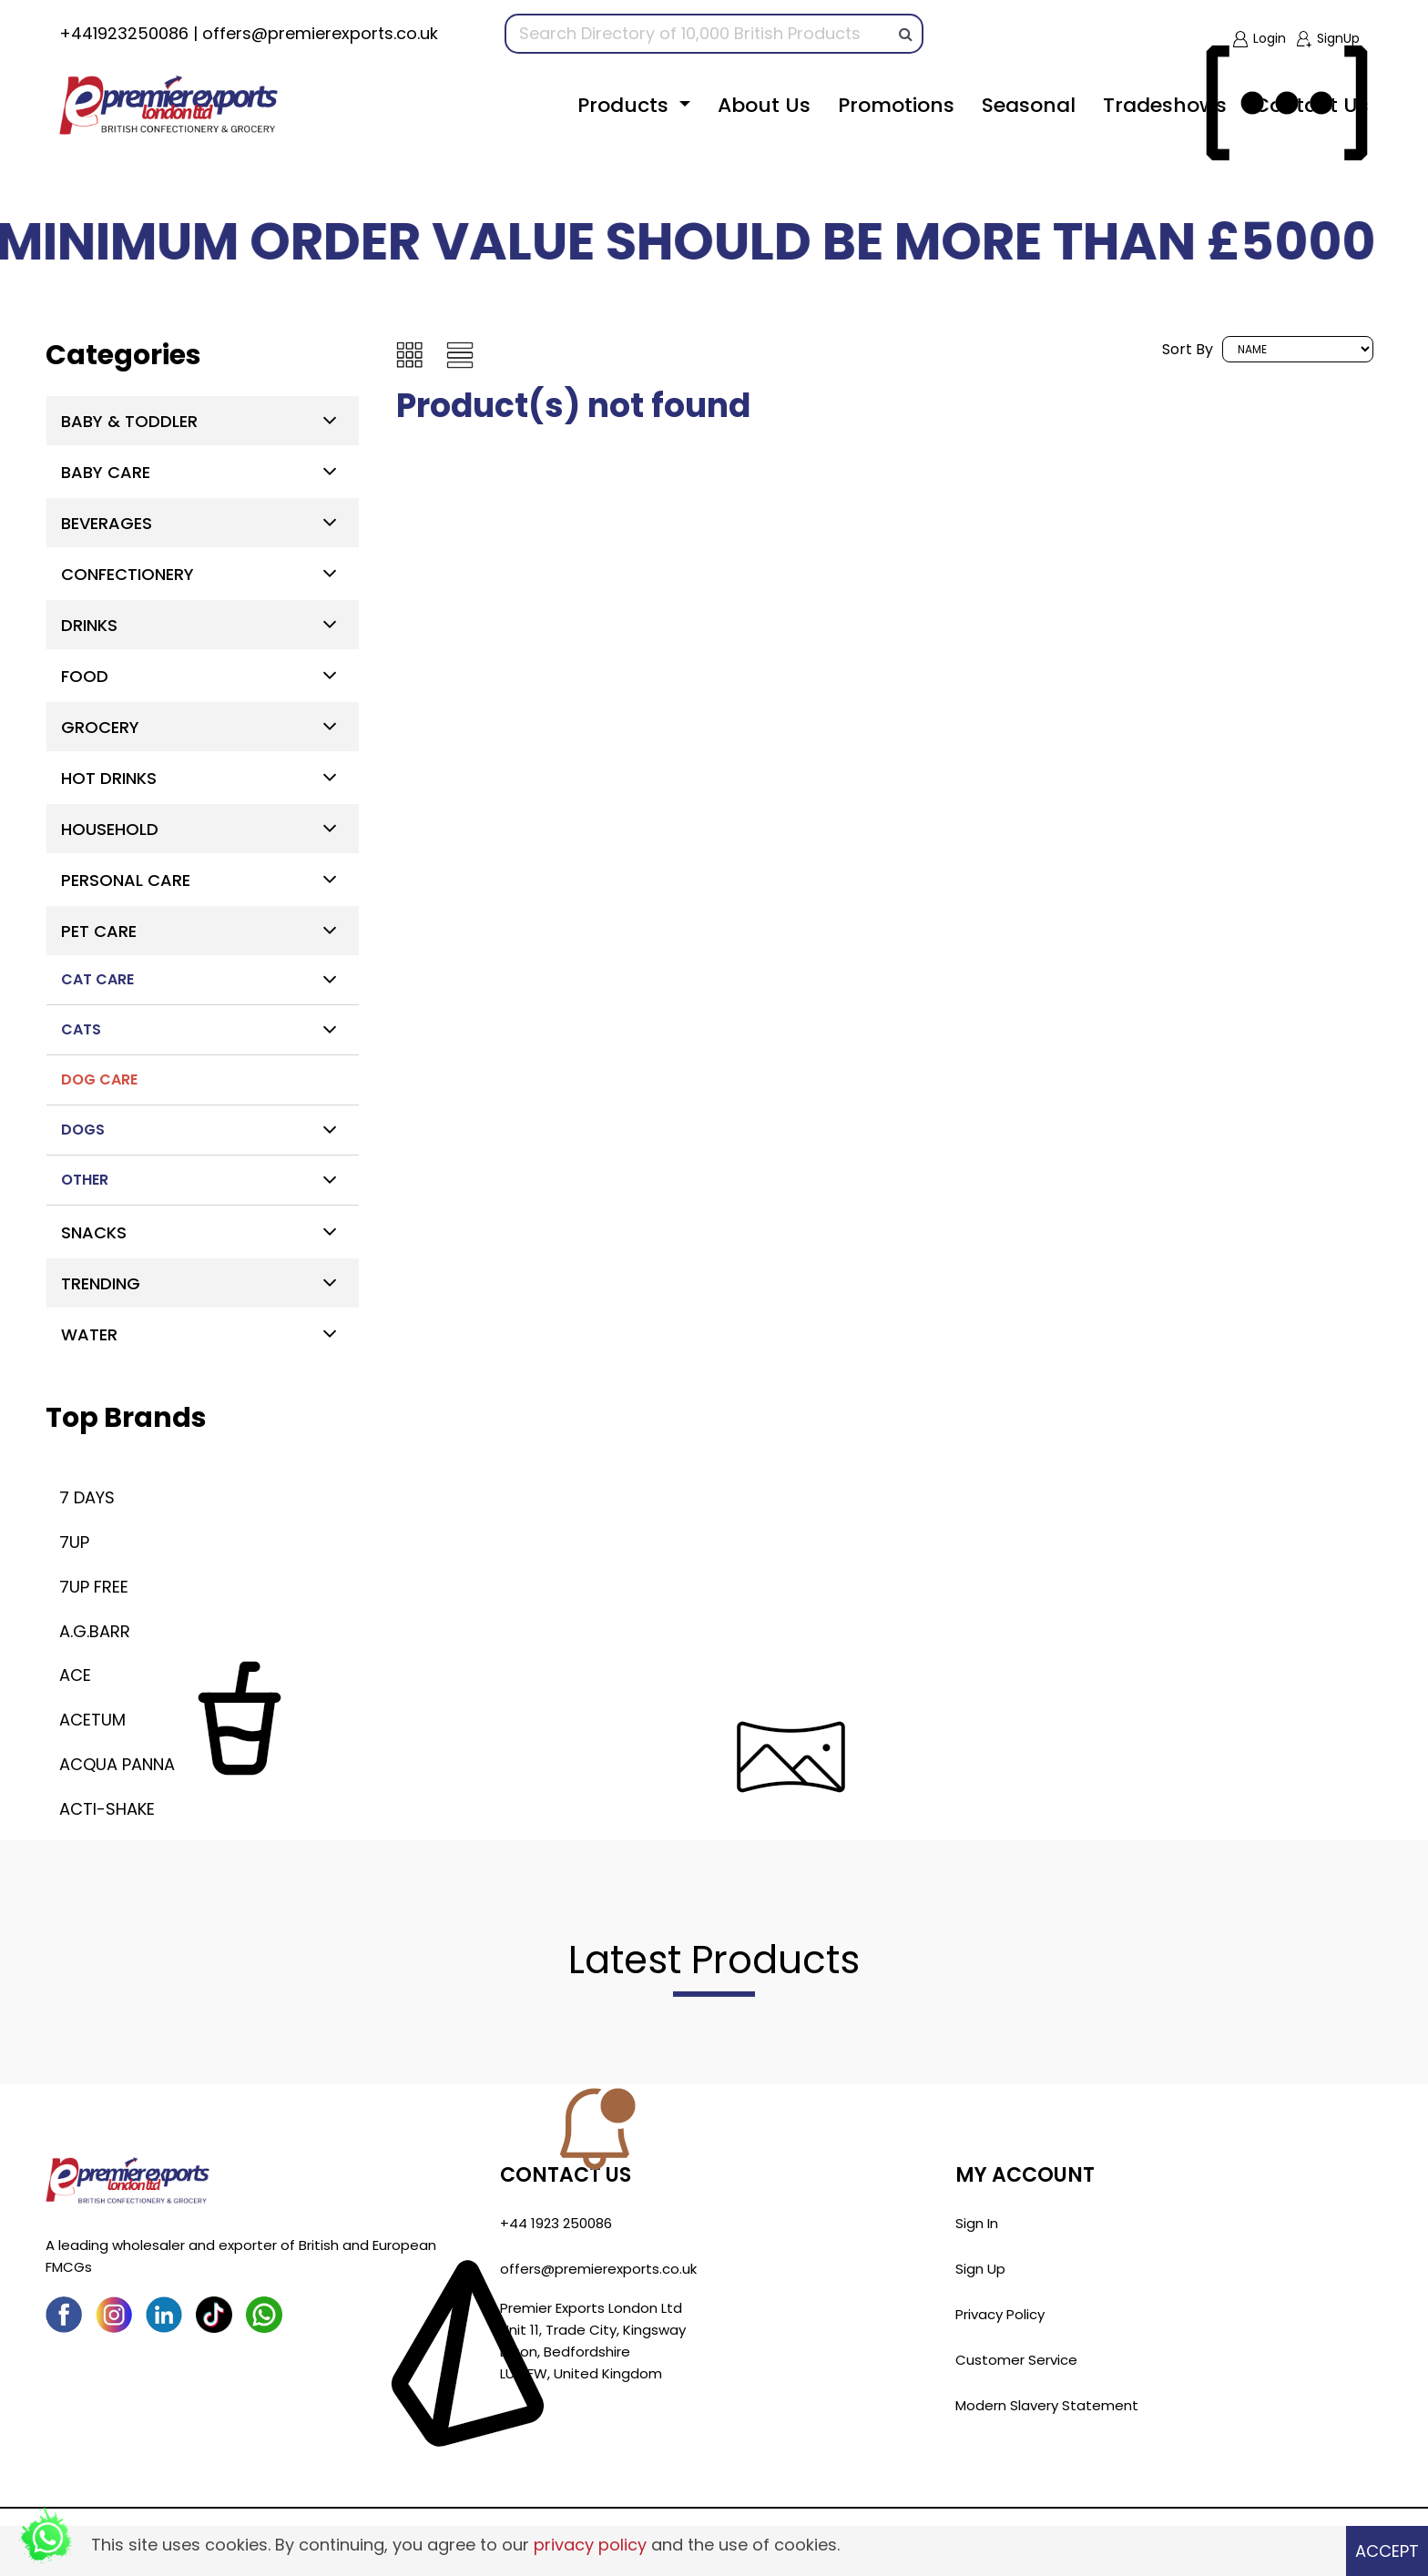 This screenshot has height=2576, width=1428. I want to click on indicates new notifications are available, so click(595, 2129).